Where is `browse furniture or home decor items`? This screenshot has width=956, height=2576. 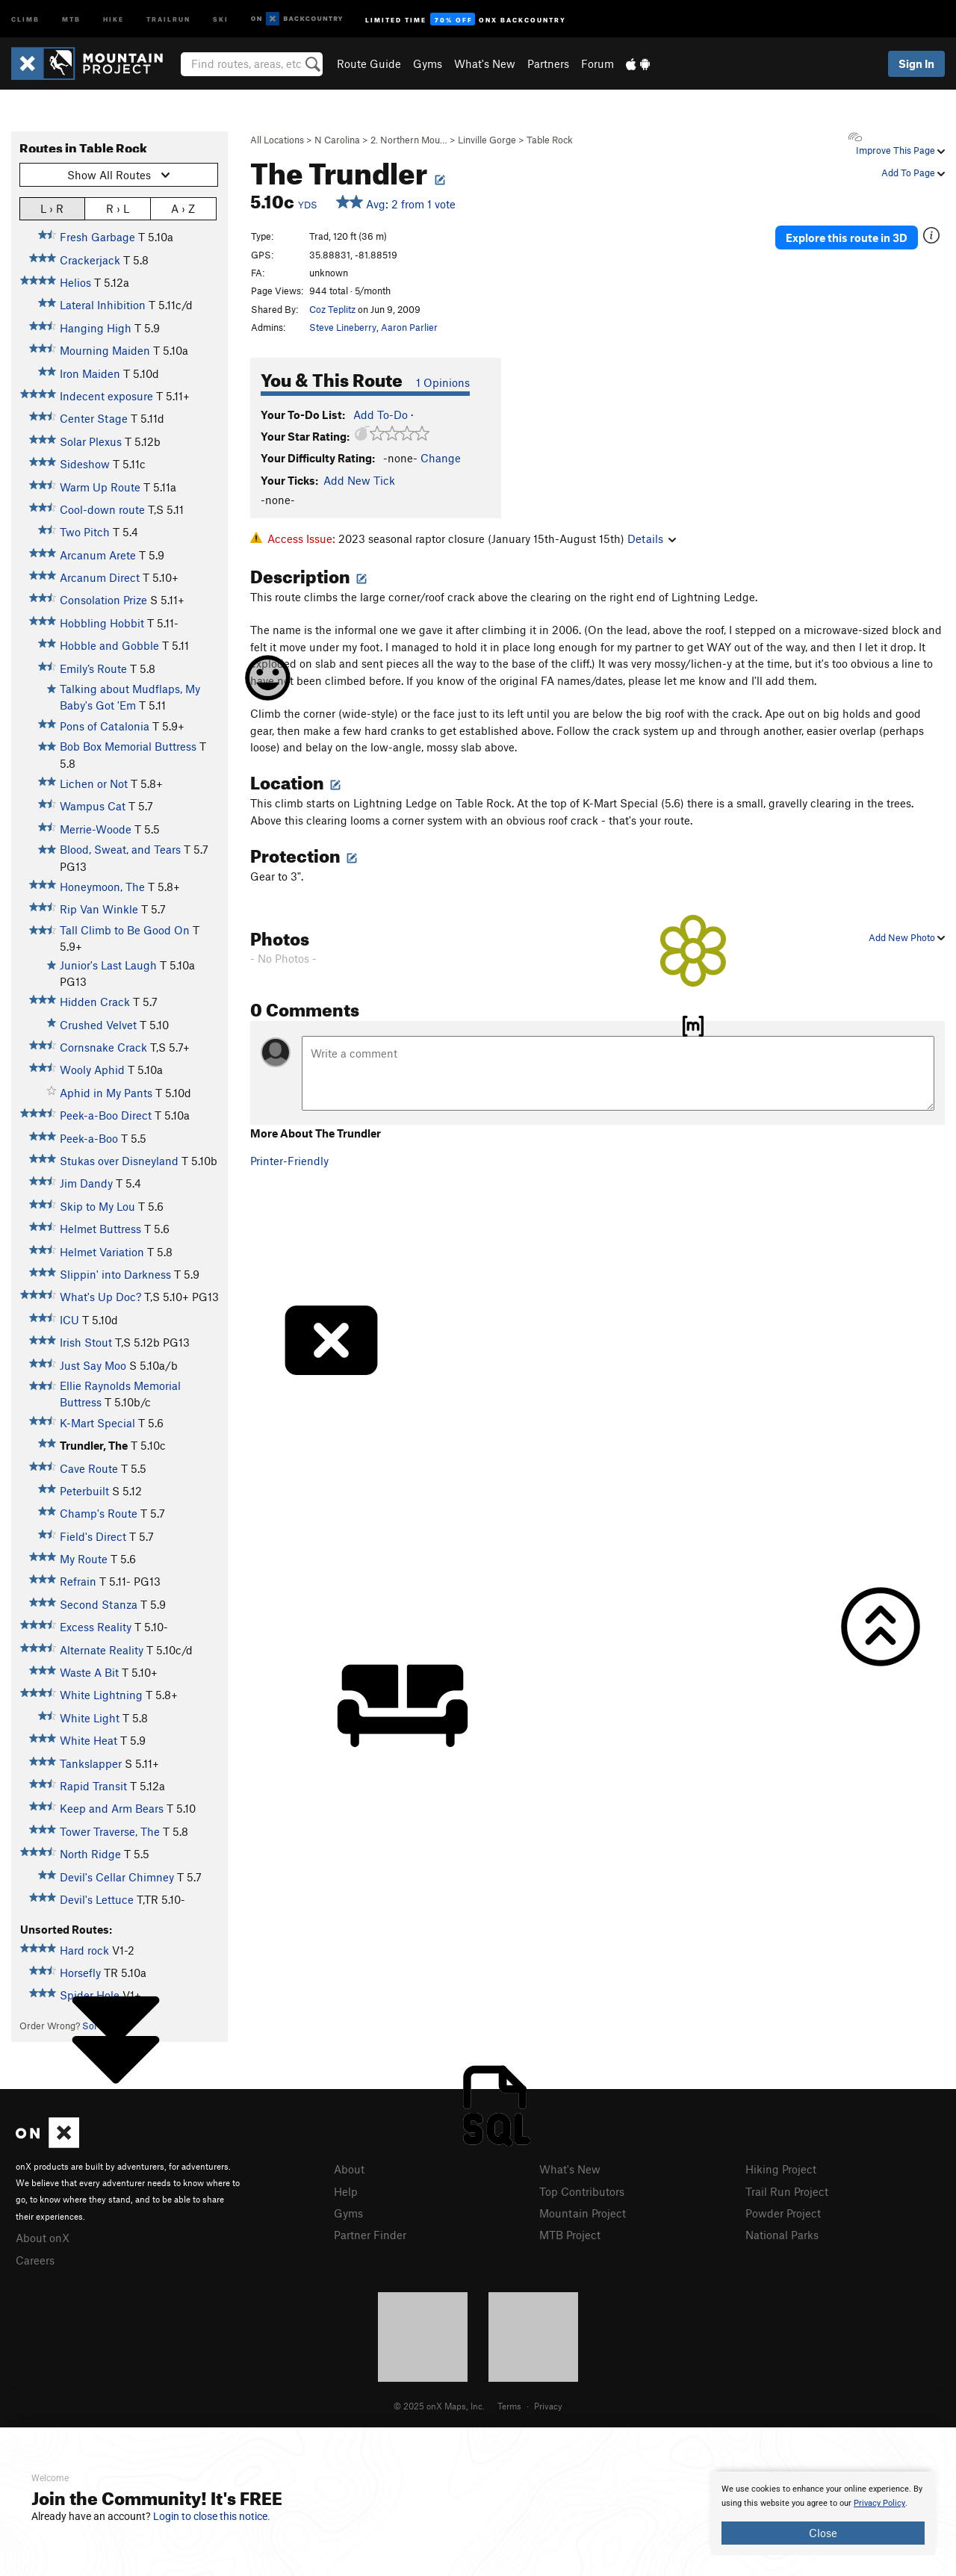
browse furniture or home decor items is located at coordinates (403, 1704).